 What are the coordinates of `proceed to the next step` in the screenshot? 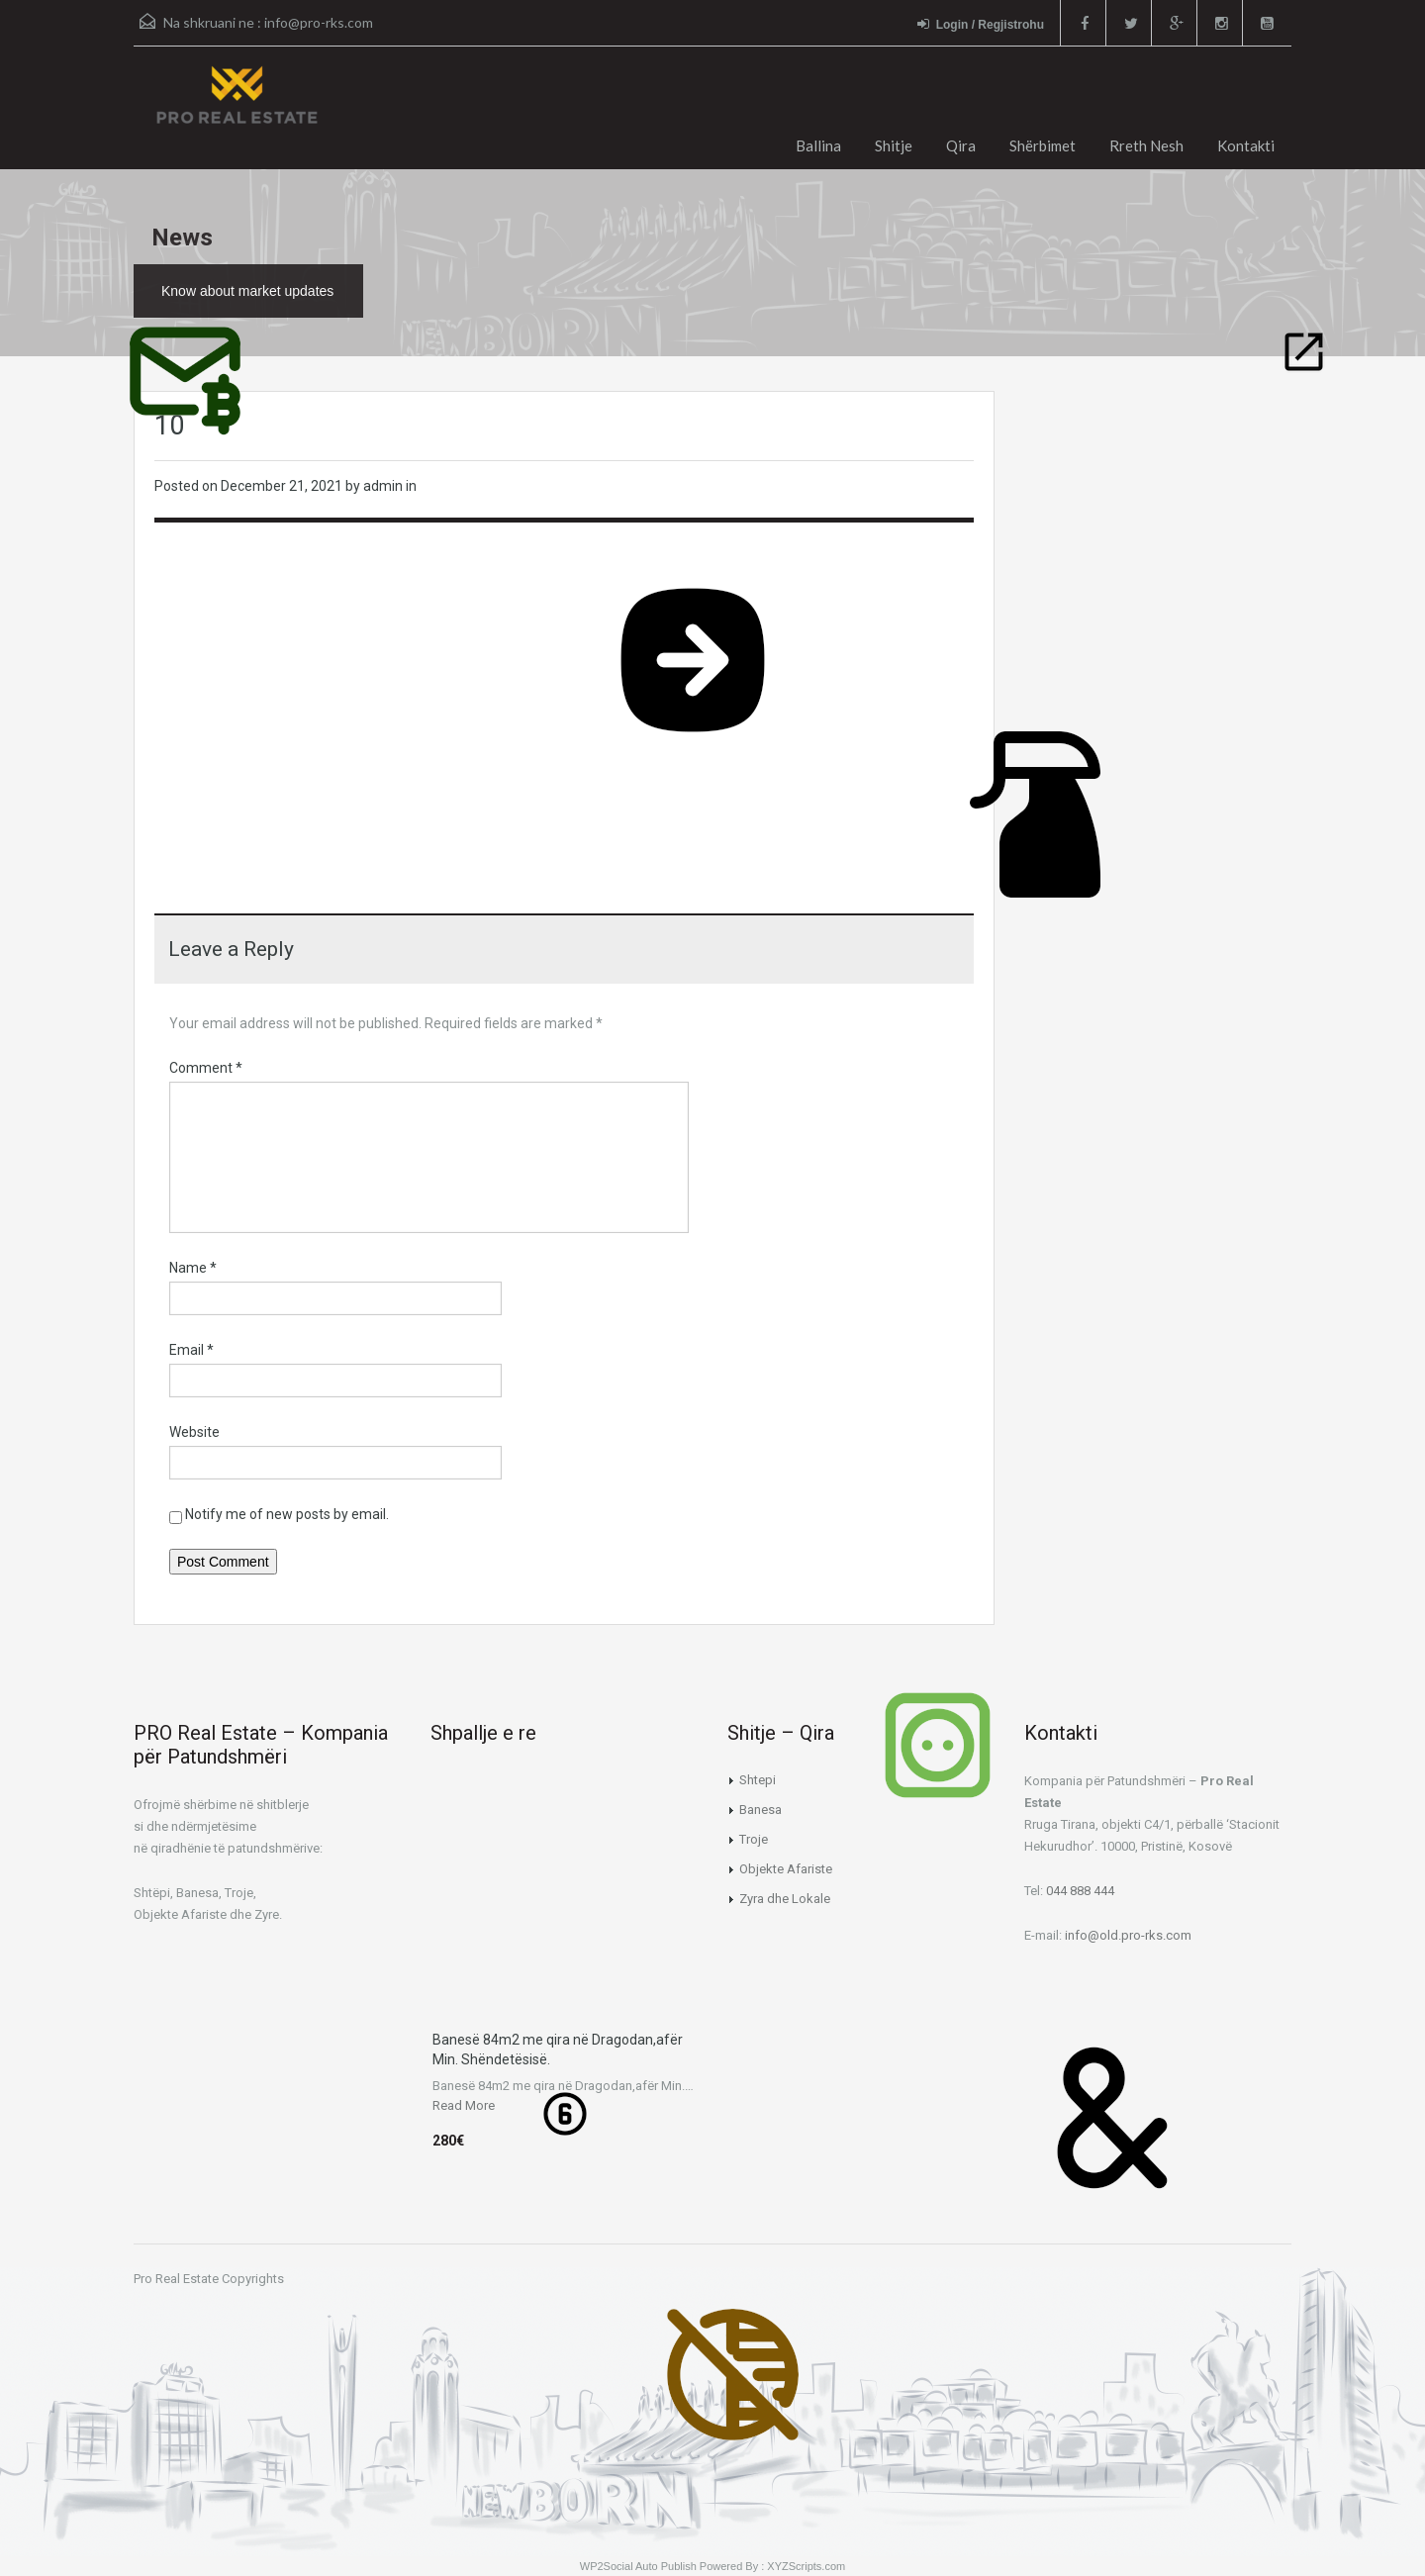 It's located at (693, 660).